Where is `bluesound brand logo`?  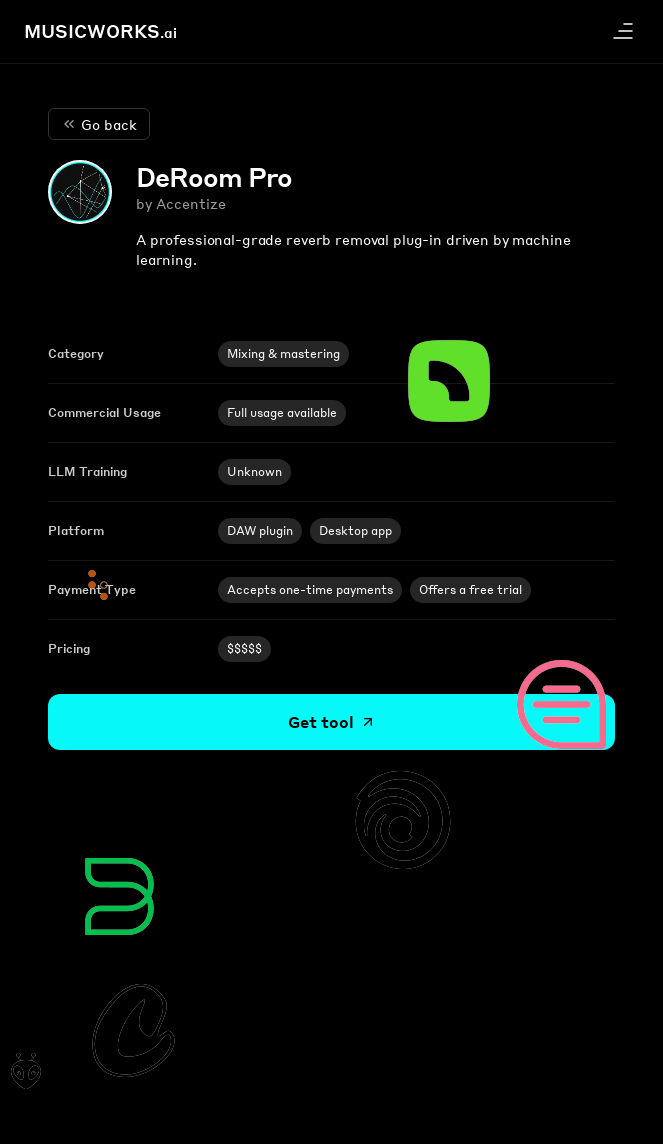 bluesound brand logo is located at coordinates (119, 896).